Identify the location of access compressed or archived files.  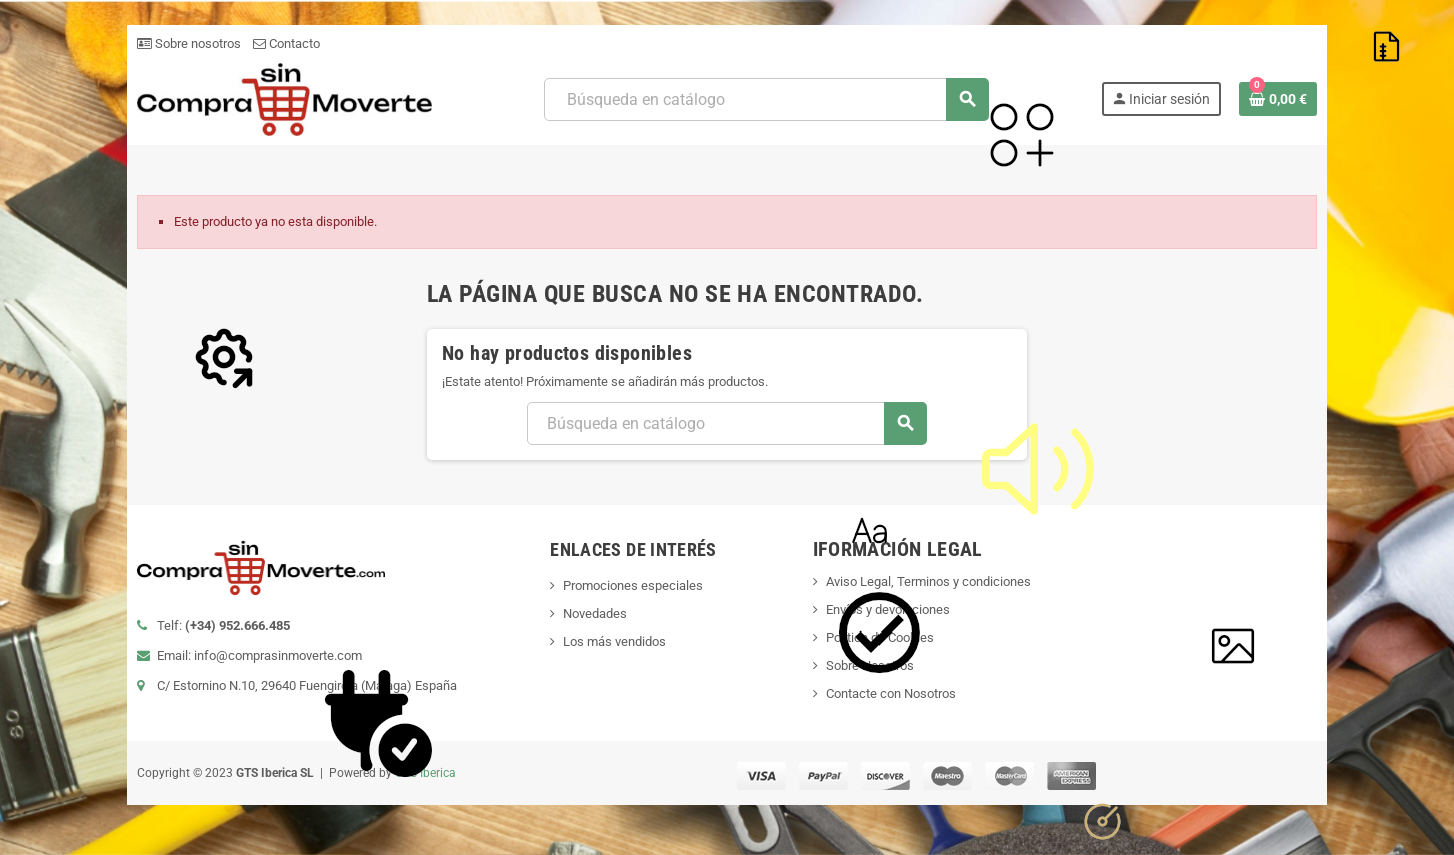
(1386, 46).